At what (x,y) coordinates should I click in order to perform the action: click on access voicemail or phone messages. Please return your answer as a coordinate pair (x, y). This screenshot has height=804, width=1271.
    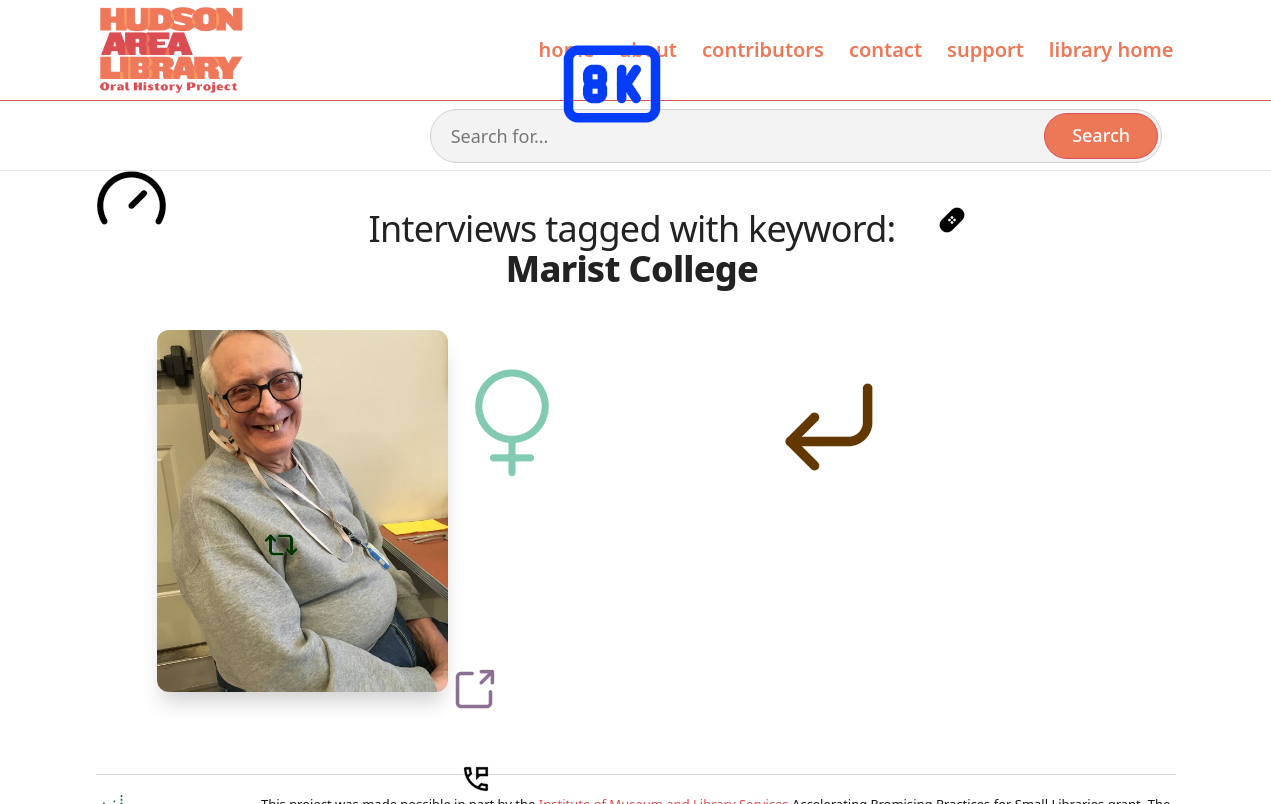
    Looking at the image, I should click on (476, 779).